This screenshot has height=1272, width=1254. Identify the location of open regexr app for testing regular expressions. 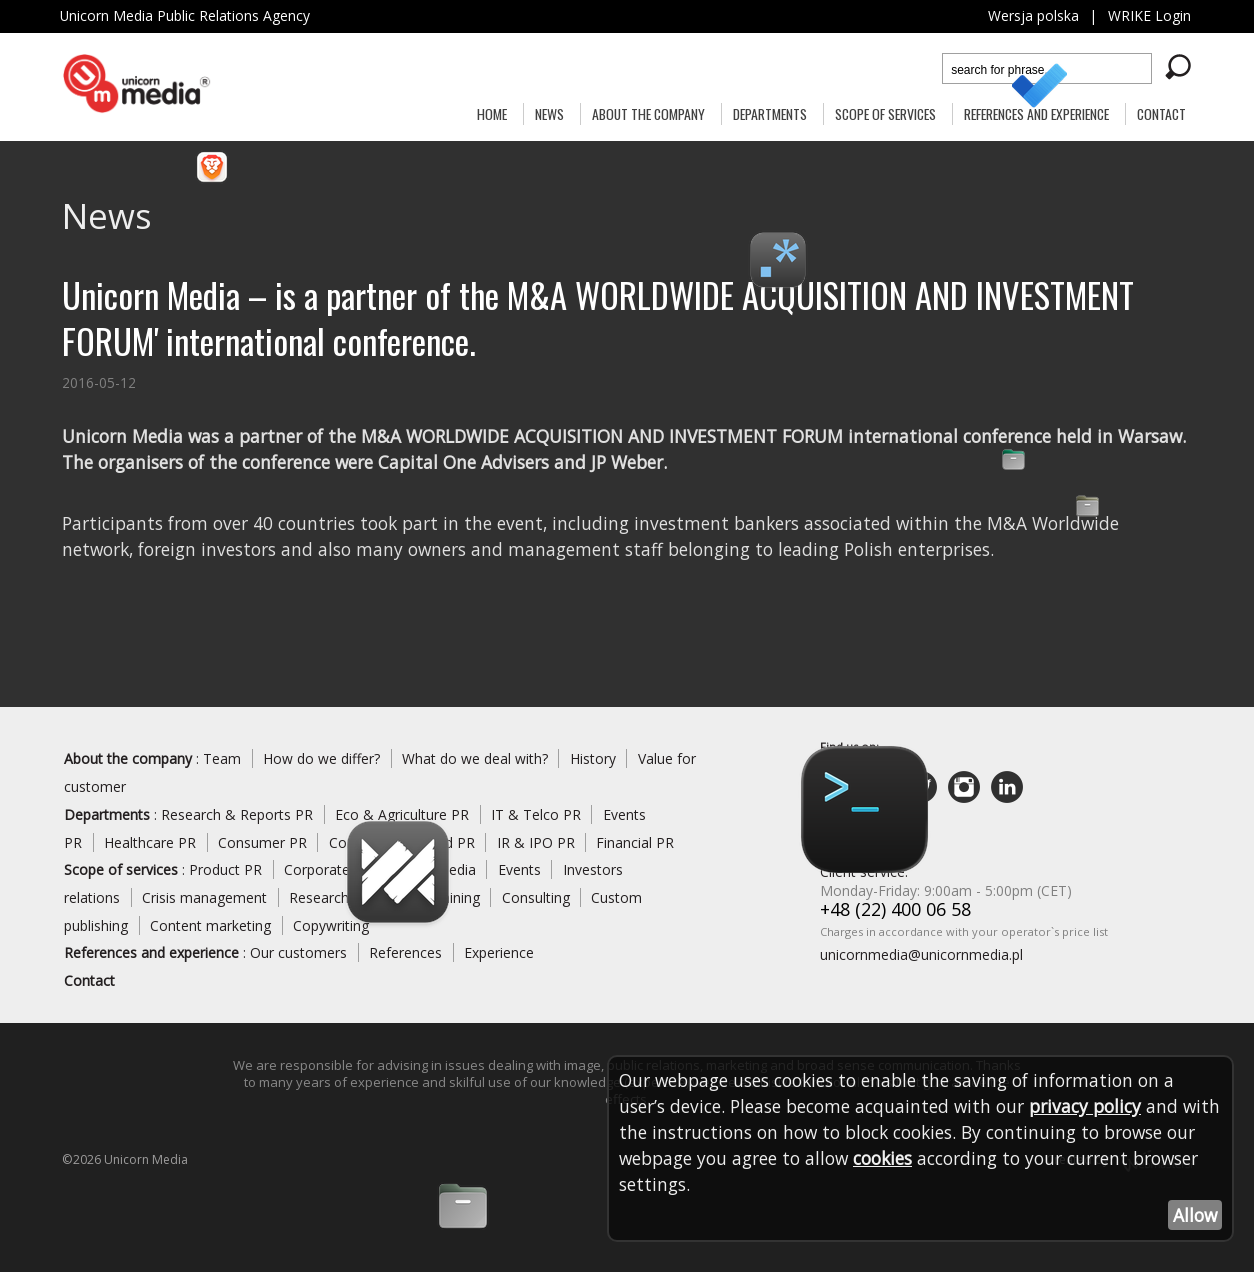
(778, 260).